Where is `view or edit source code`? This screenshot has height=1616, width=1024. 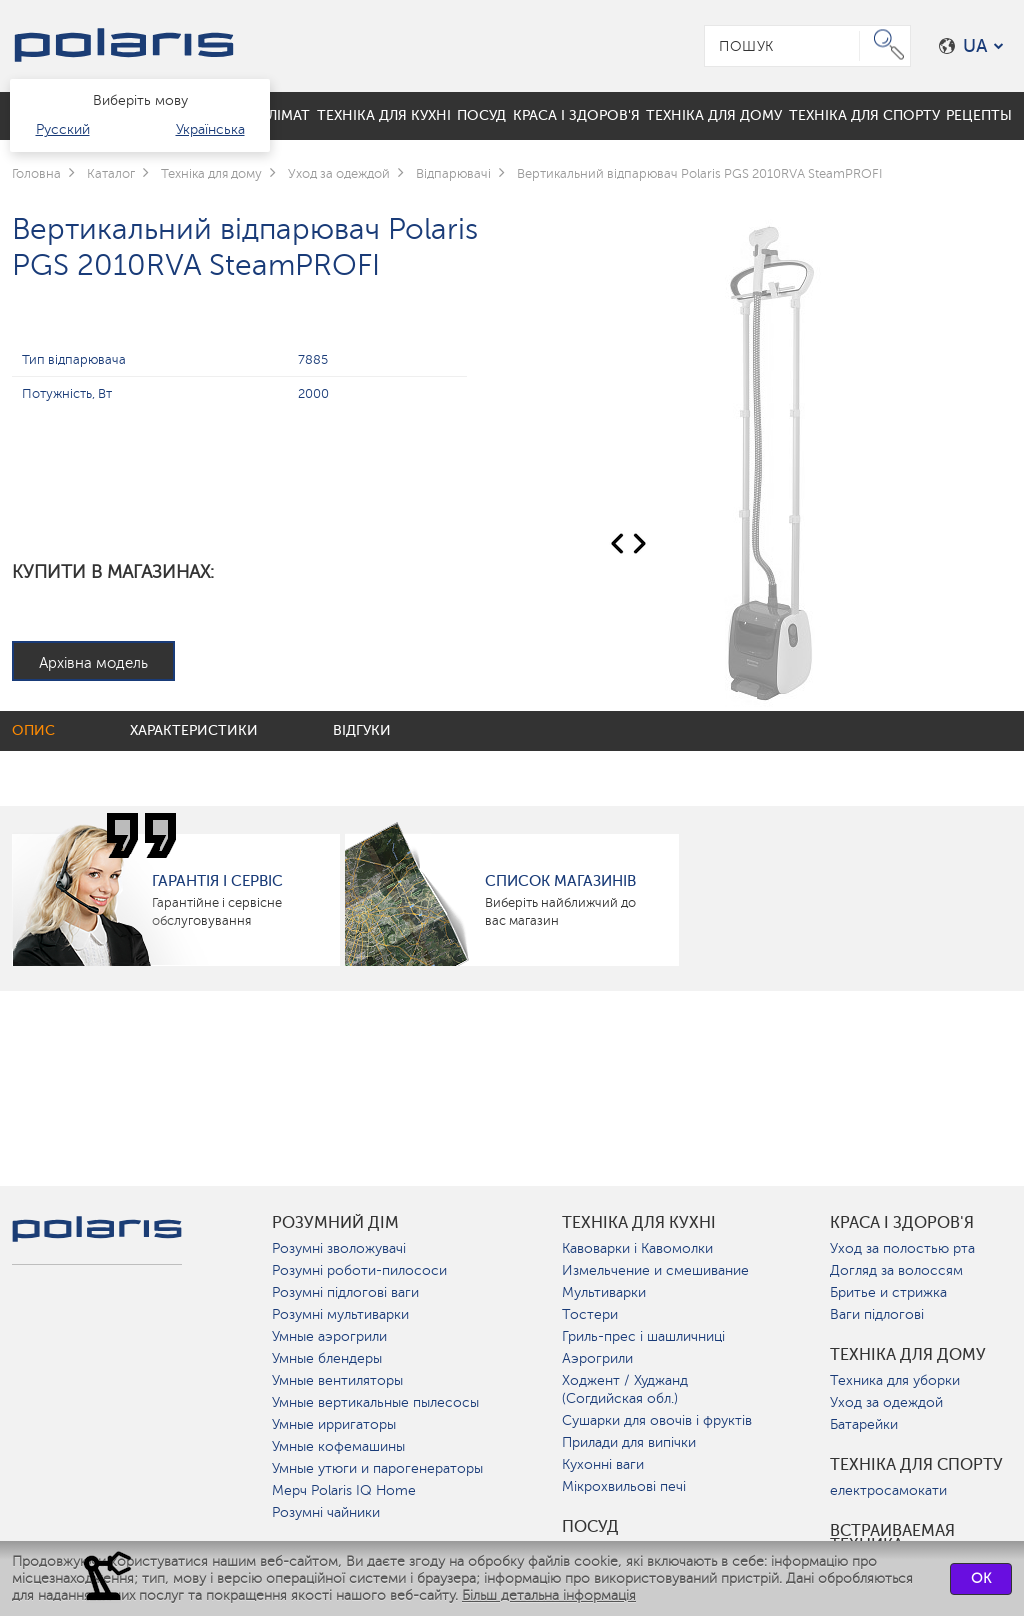
view or edit source code is located at coordinates (628, 543).